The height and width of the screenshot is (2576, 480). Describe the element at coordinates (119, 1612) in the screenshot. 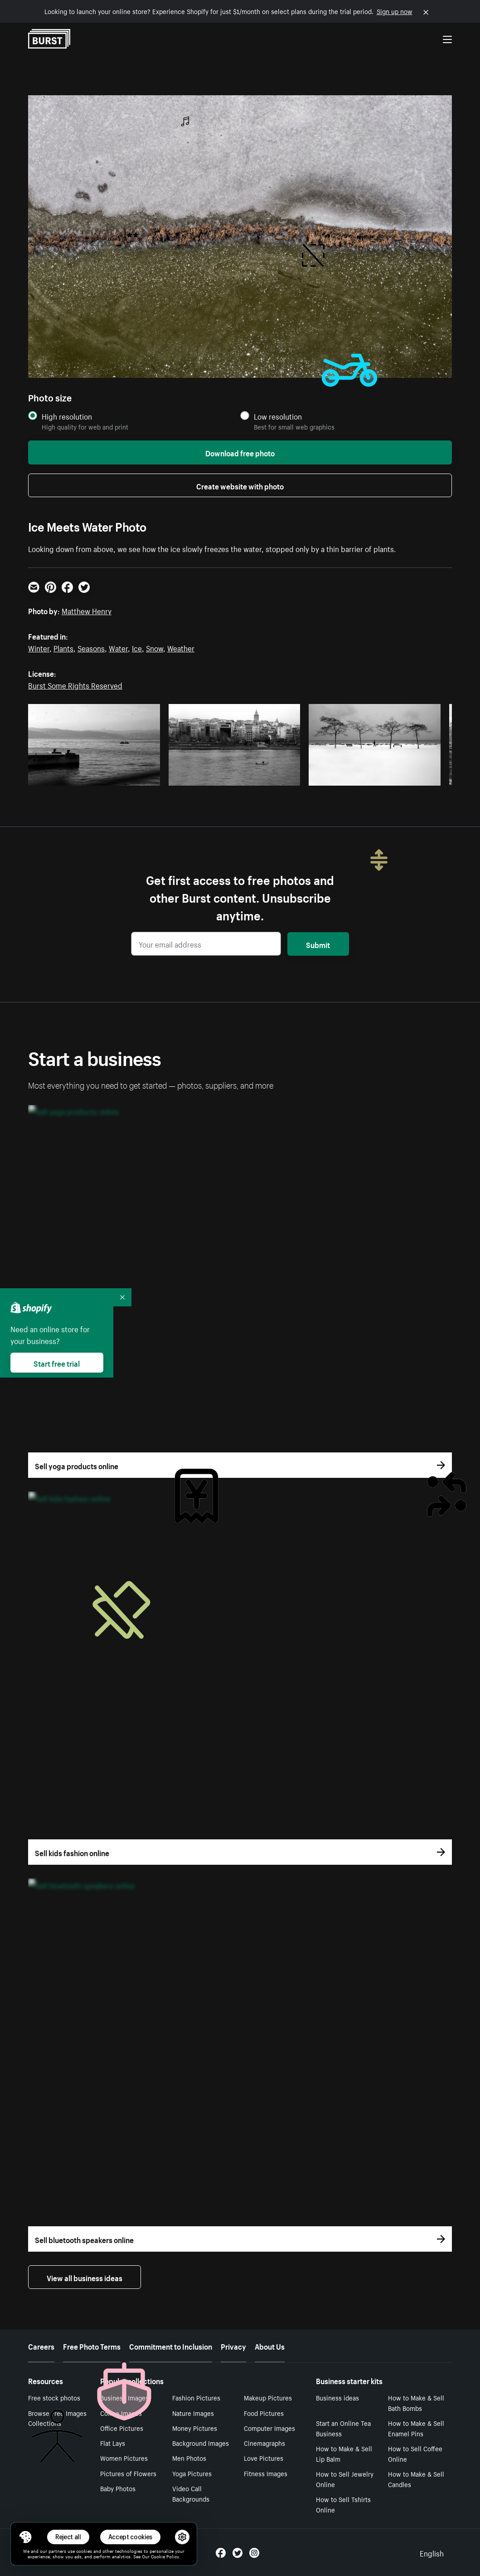

I see `unpin an item from its current position` at that location.